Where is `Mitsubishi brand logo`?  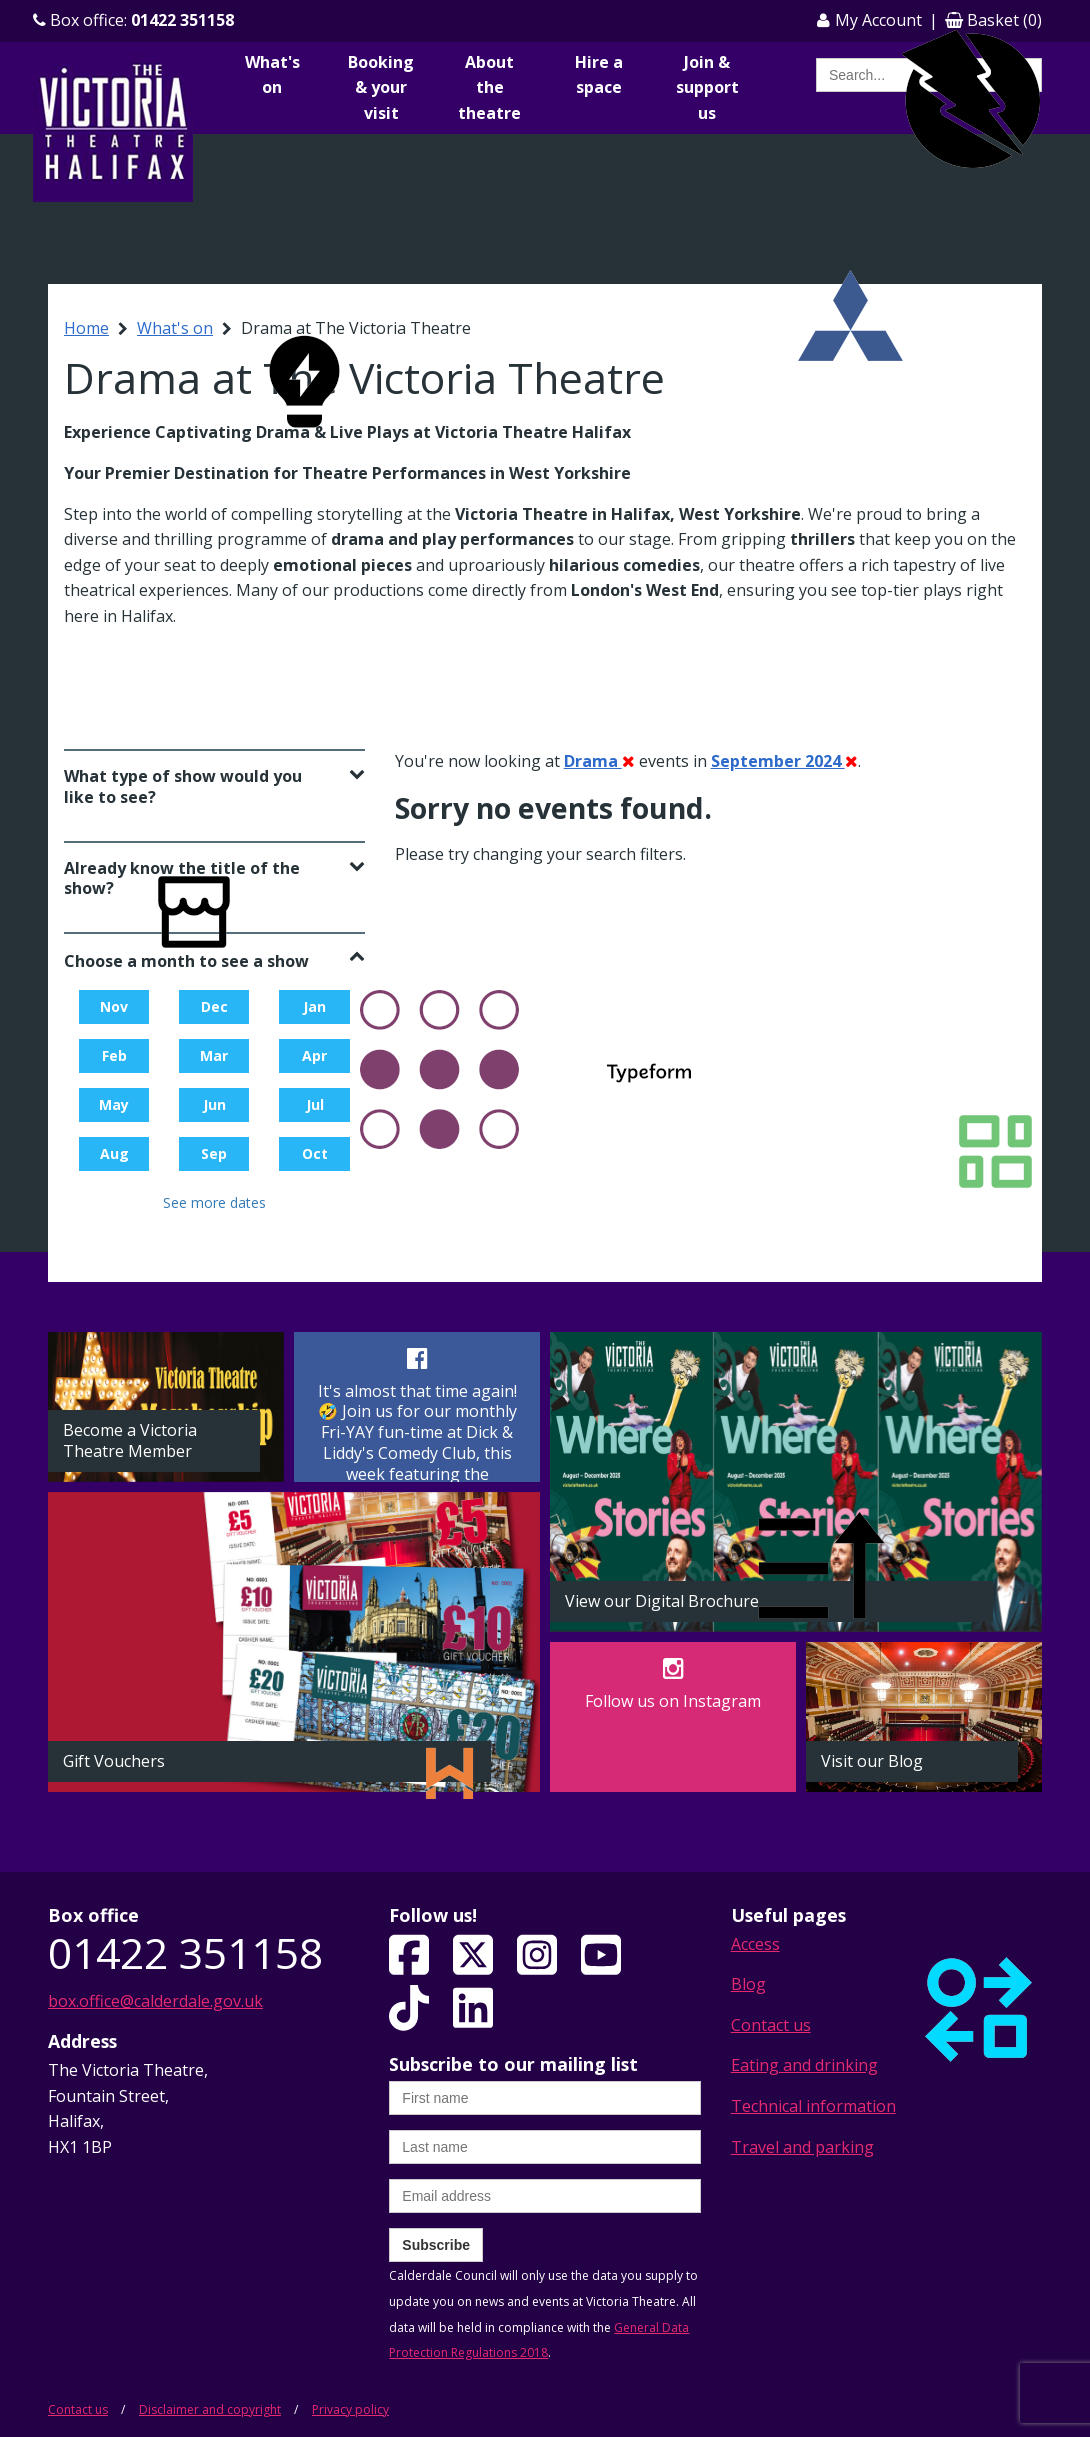
Mitsubishi brand logo is located at coordinates (850, 315).